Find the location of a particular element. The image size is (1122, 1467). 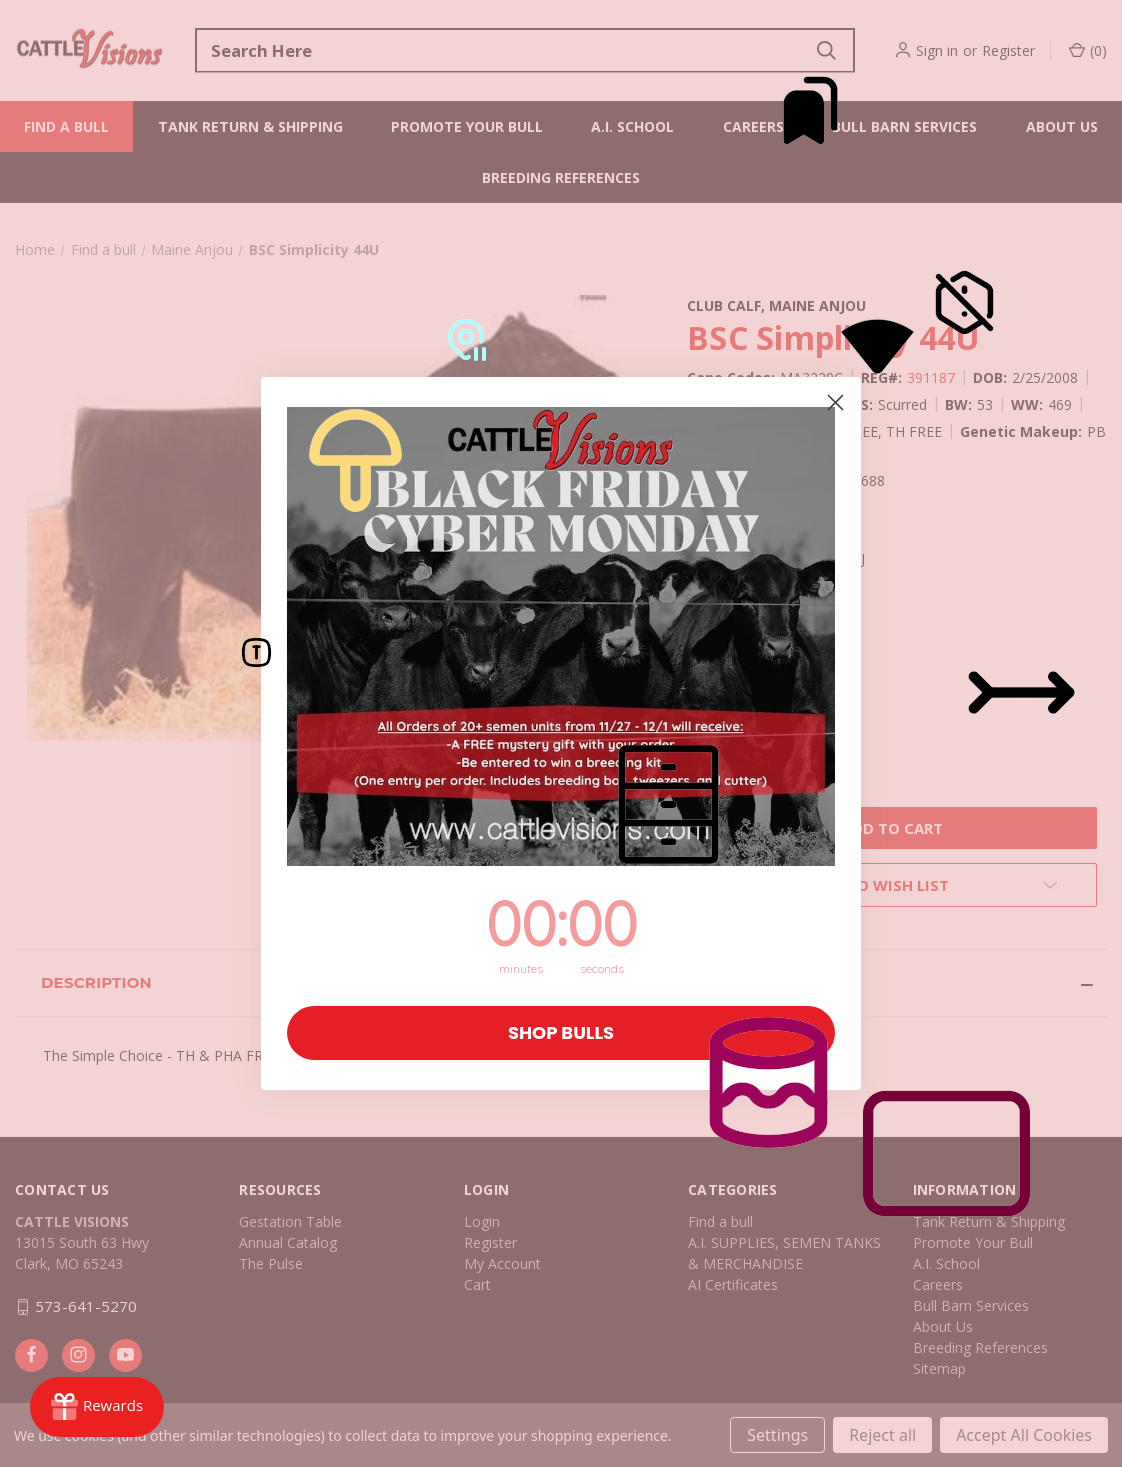

indicates full wifi signal strength is located at coordinates (877, 347).